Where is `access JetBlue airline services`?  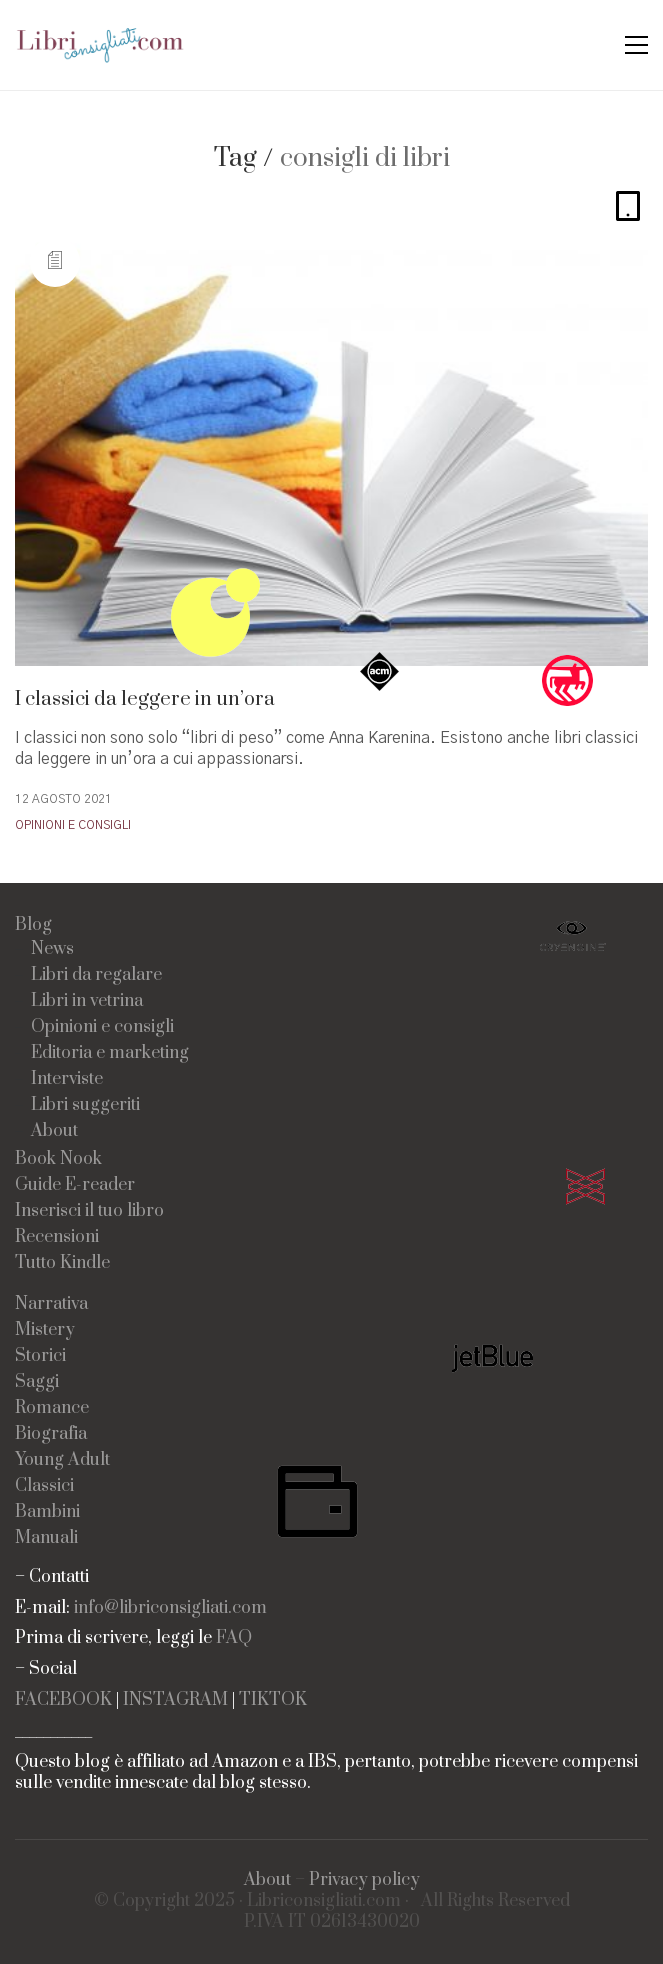
access JetBlue airline services is located at coordinates (492, 1358).